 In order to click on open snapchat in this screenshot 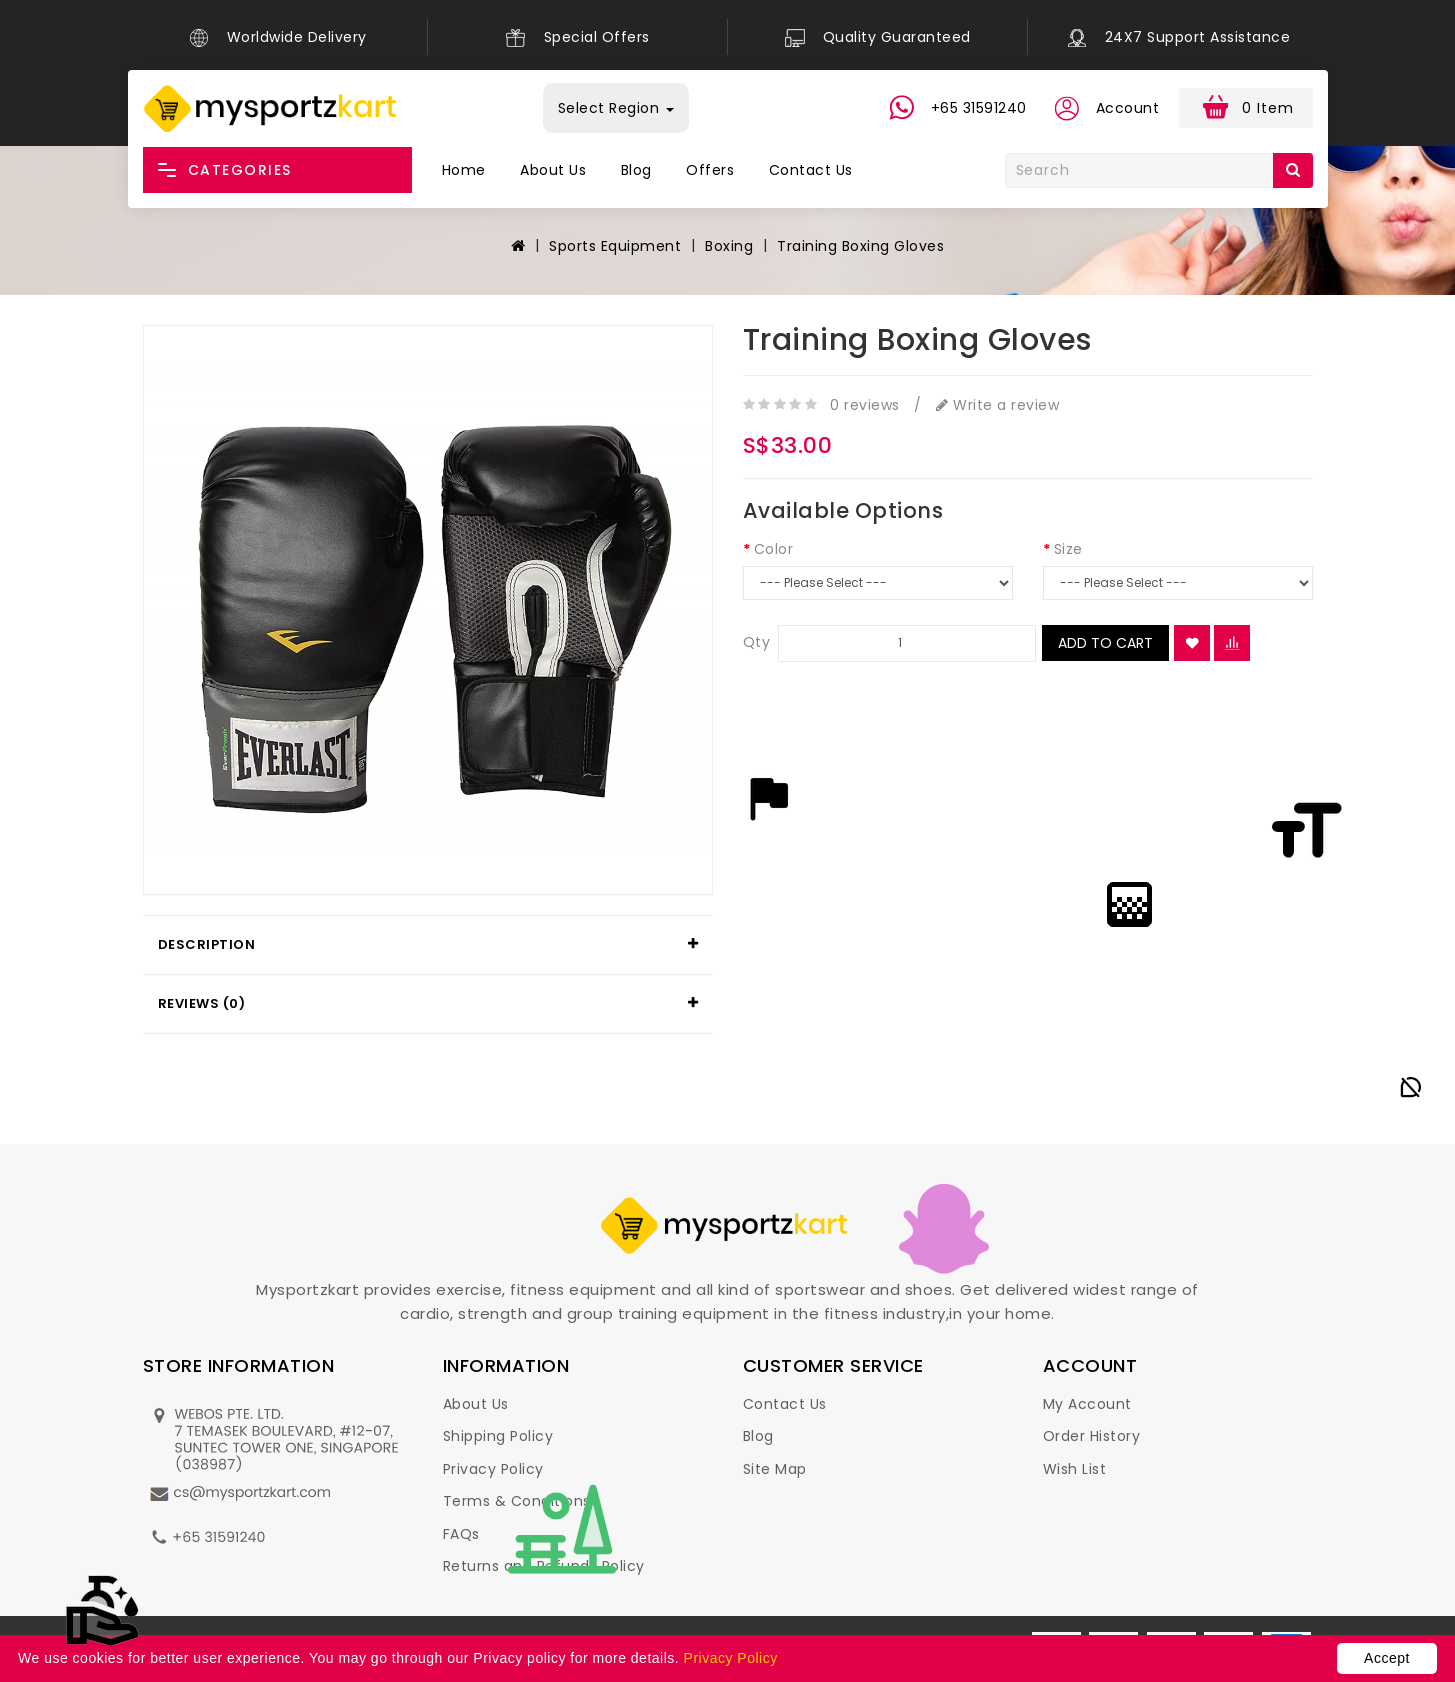, I will do `click(944, 1229)`.